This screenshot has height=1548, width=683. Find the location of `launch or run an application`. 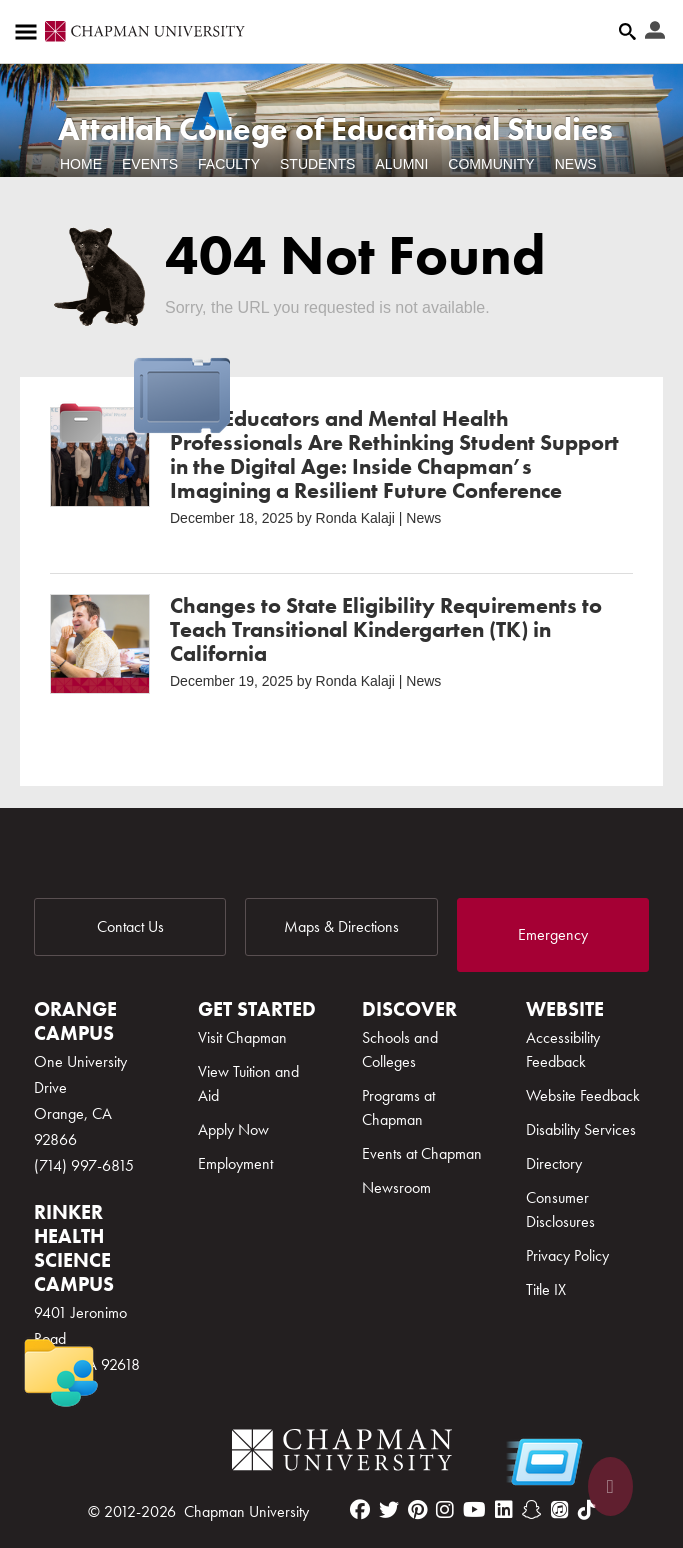

launch or run an application is located at coordinates (547, 1462).